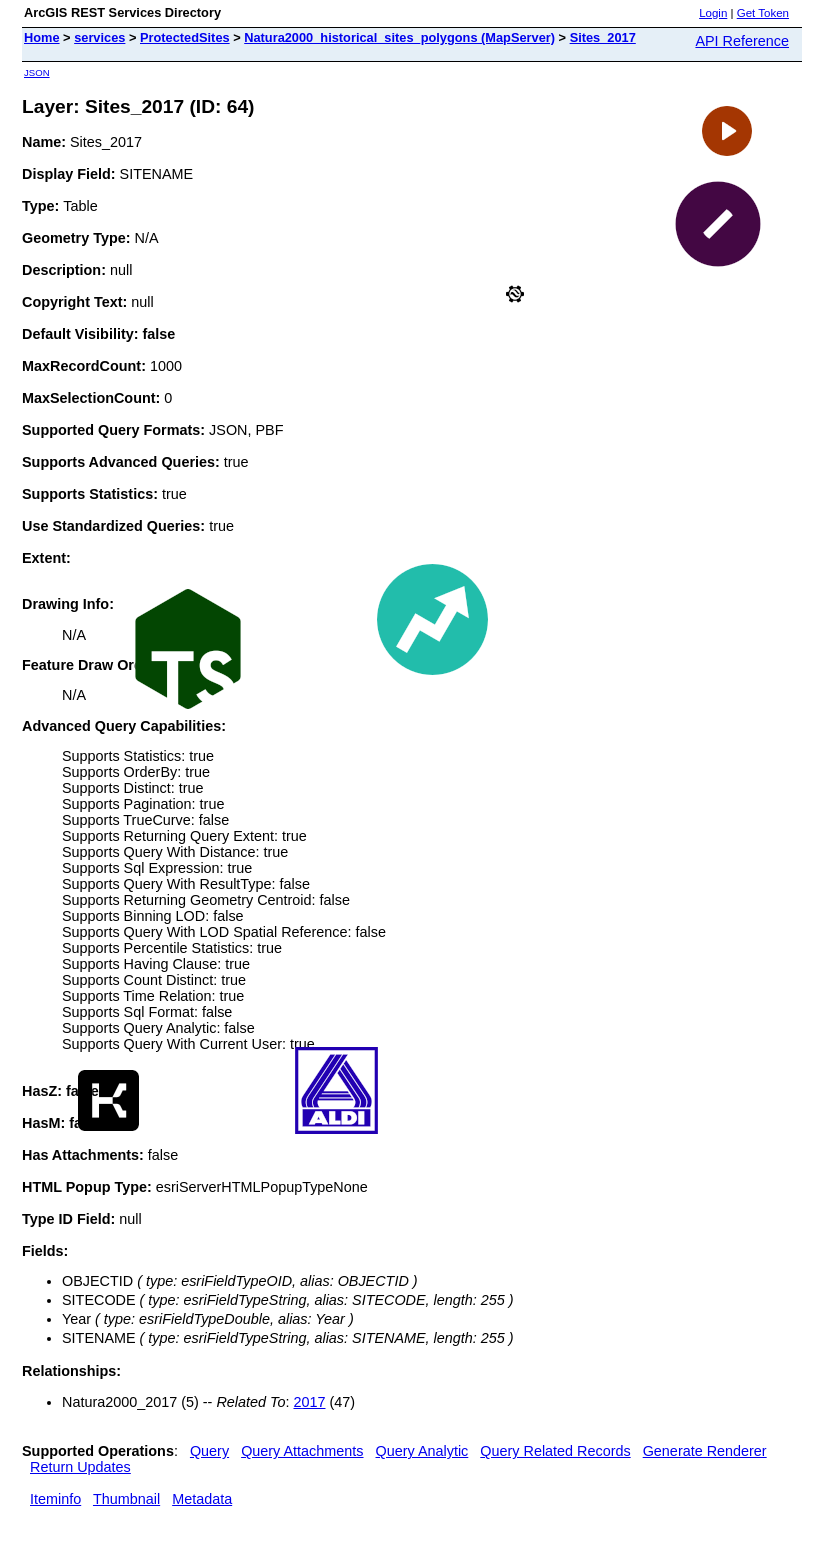 This screenshot has height=1543, width=824. I want to click on open the BuzzFeed app, so click(432, 619).